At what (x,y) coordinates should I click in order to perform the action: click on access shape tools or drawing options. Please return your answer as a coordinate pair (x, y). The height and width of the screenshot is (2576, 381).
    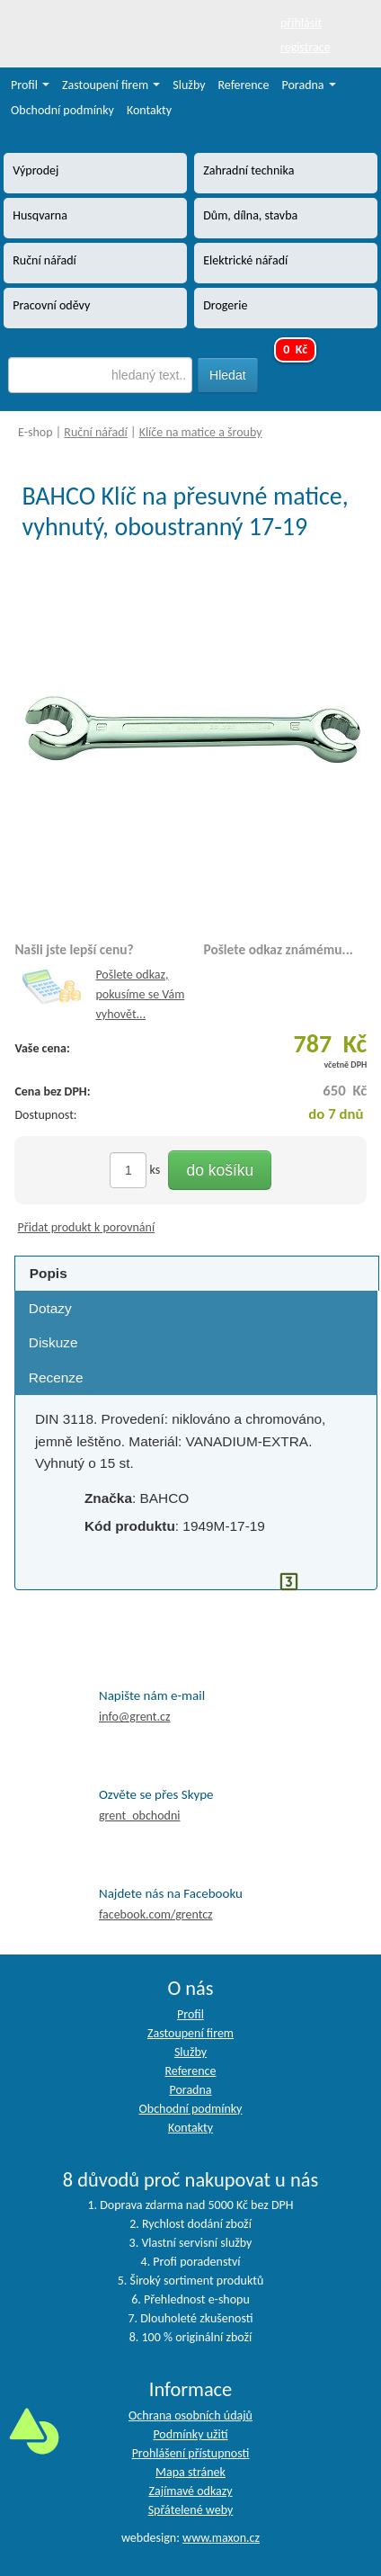
    Looking at the image, I should click on (34, 2431).